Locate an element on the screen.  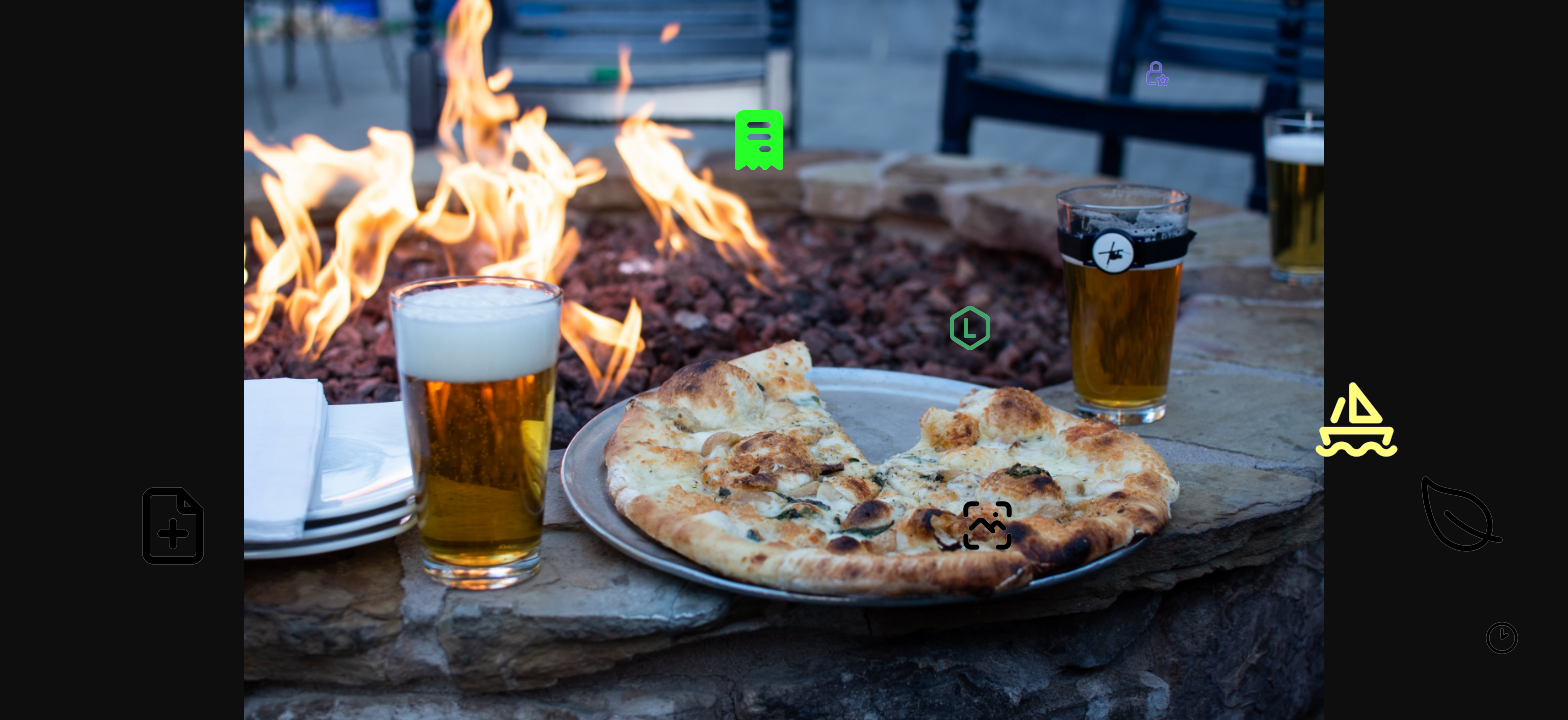
create a new file is located at coordinates (173, 526).